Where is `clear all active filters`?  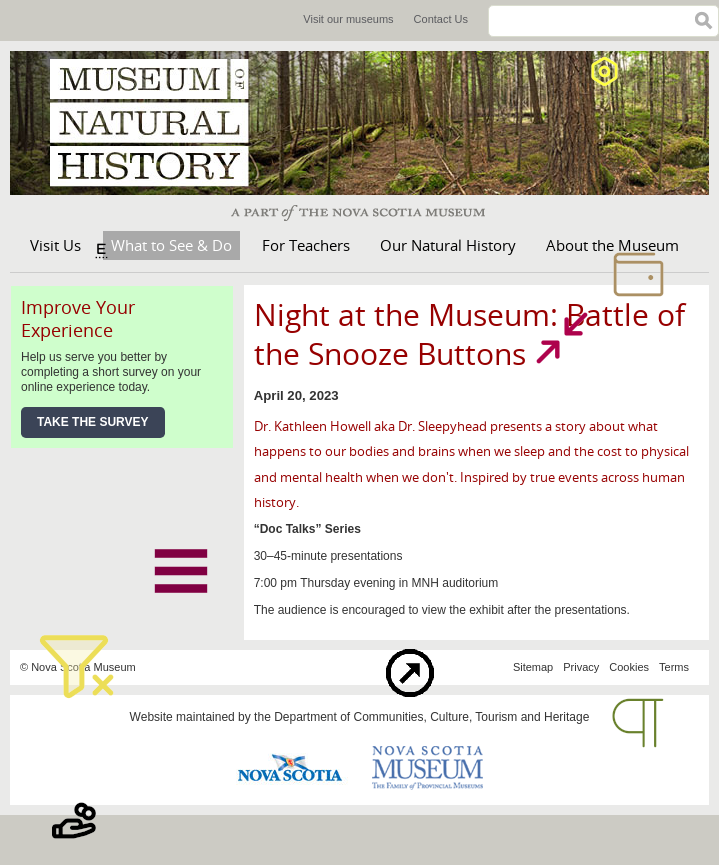 clear all active filters is located at coordinates (74, 664).